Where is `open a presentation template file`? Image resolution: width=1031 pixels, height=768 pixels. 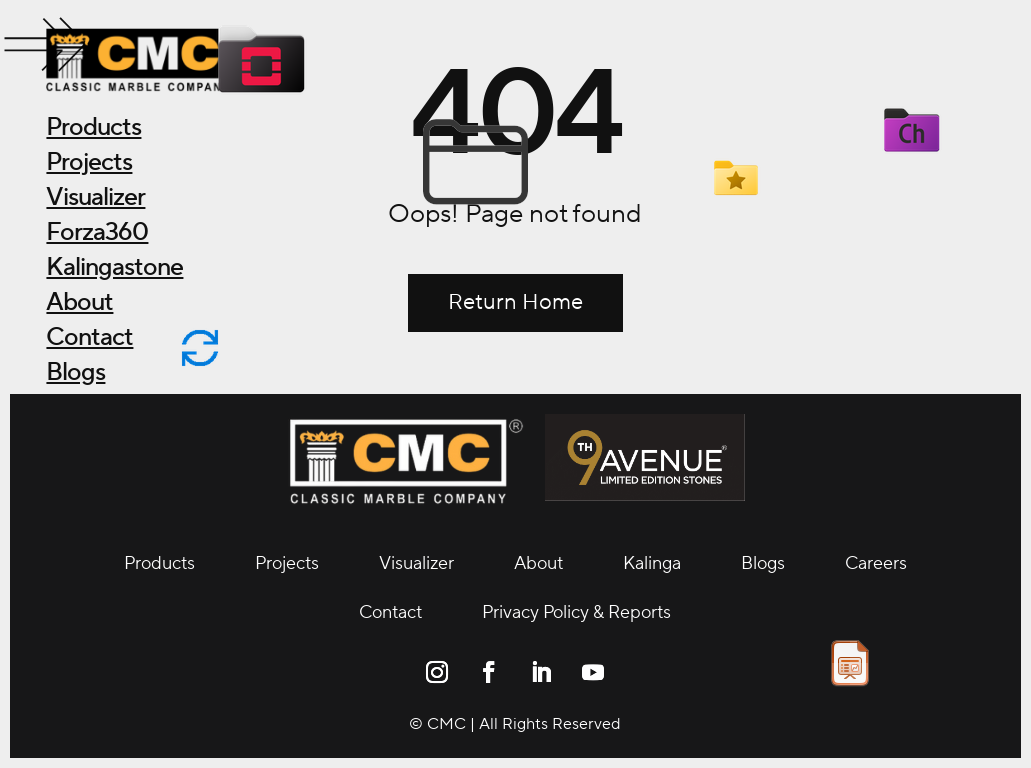 open a presentation template file is located at coordinates (850, 663).